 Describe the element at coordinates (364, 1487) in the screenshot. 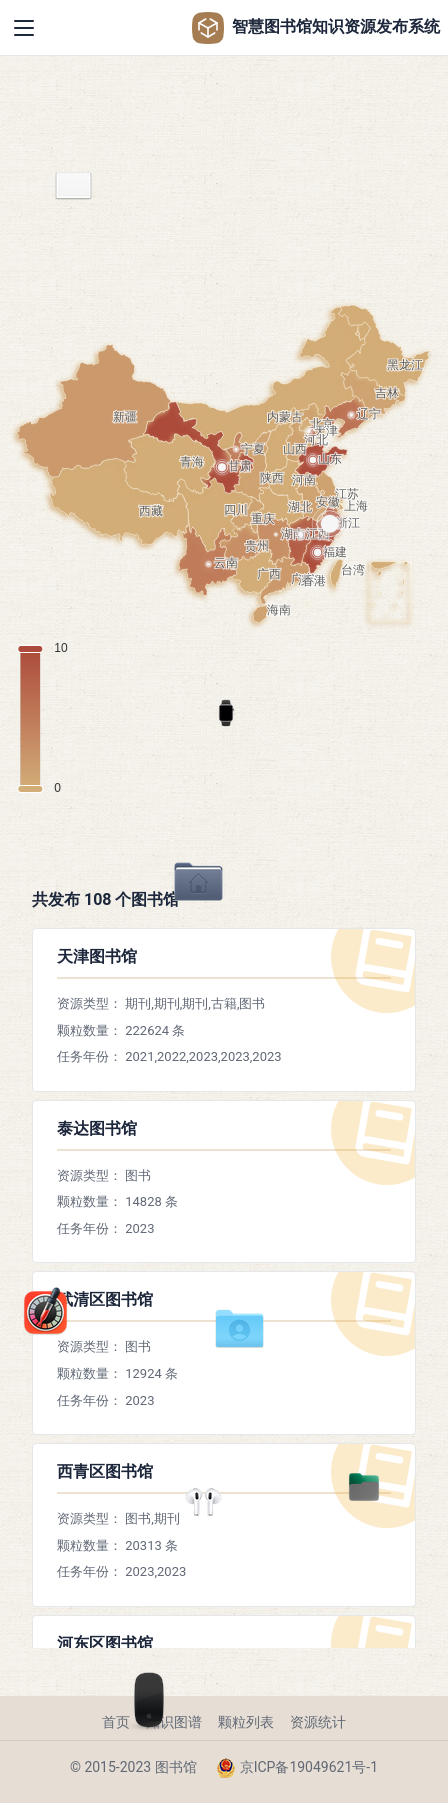

I see `open folder containing files` at that location.